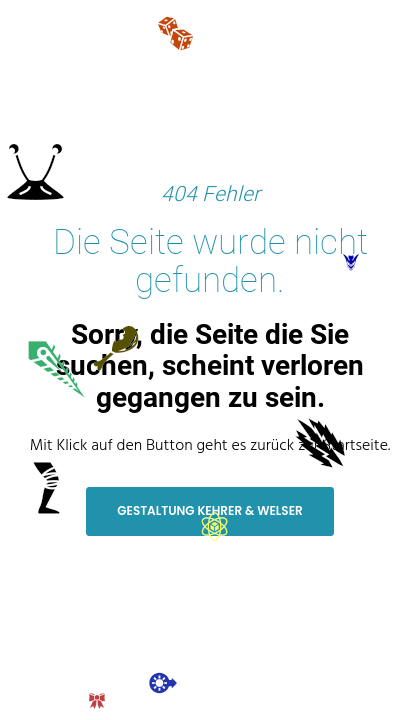 The height and width of the screenshot is (720, 420). I want to click on indicates slow loading or processing speed, so click(35, 170).